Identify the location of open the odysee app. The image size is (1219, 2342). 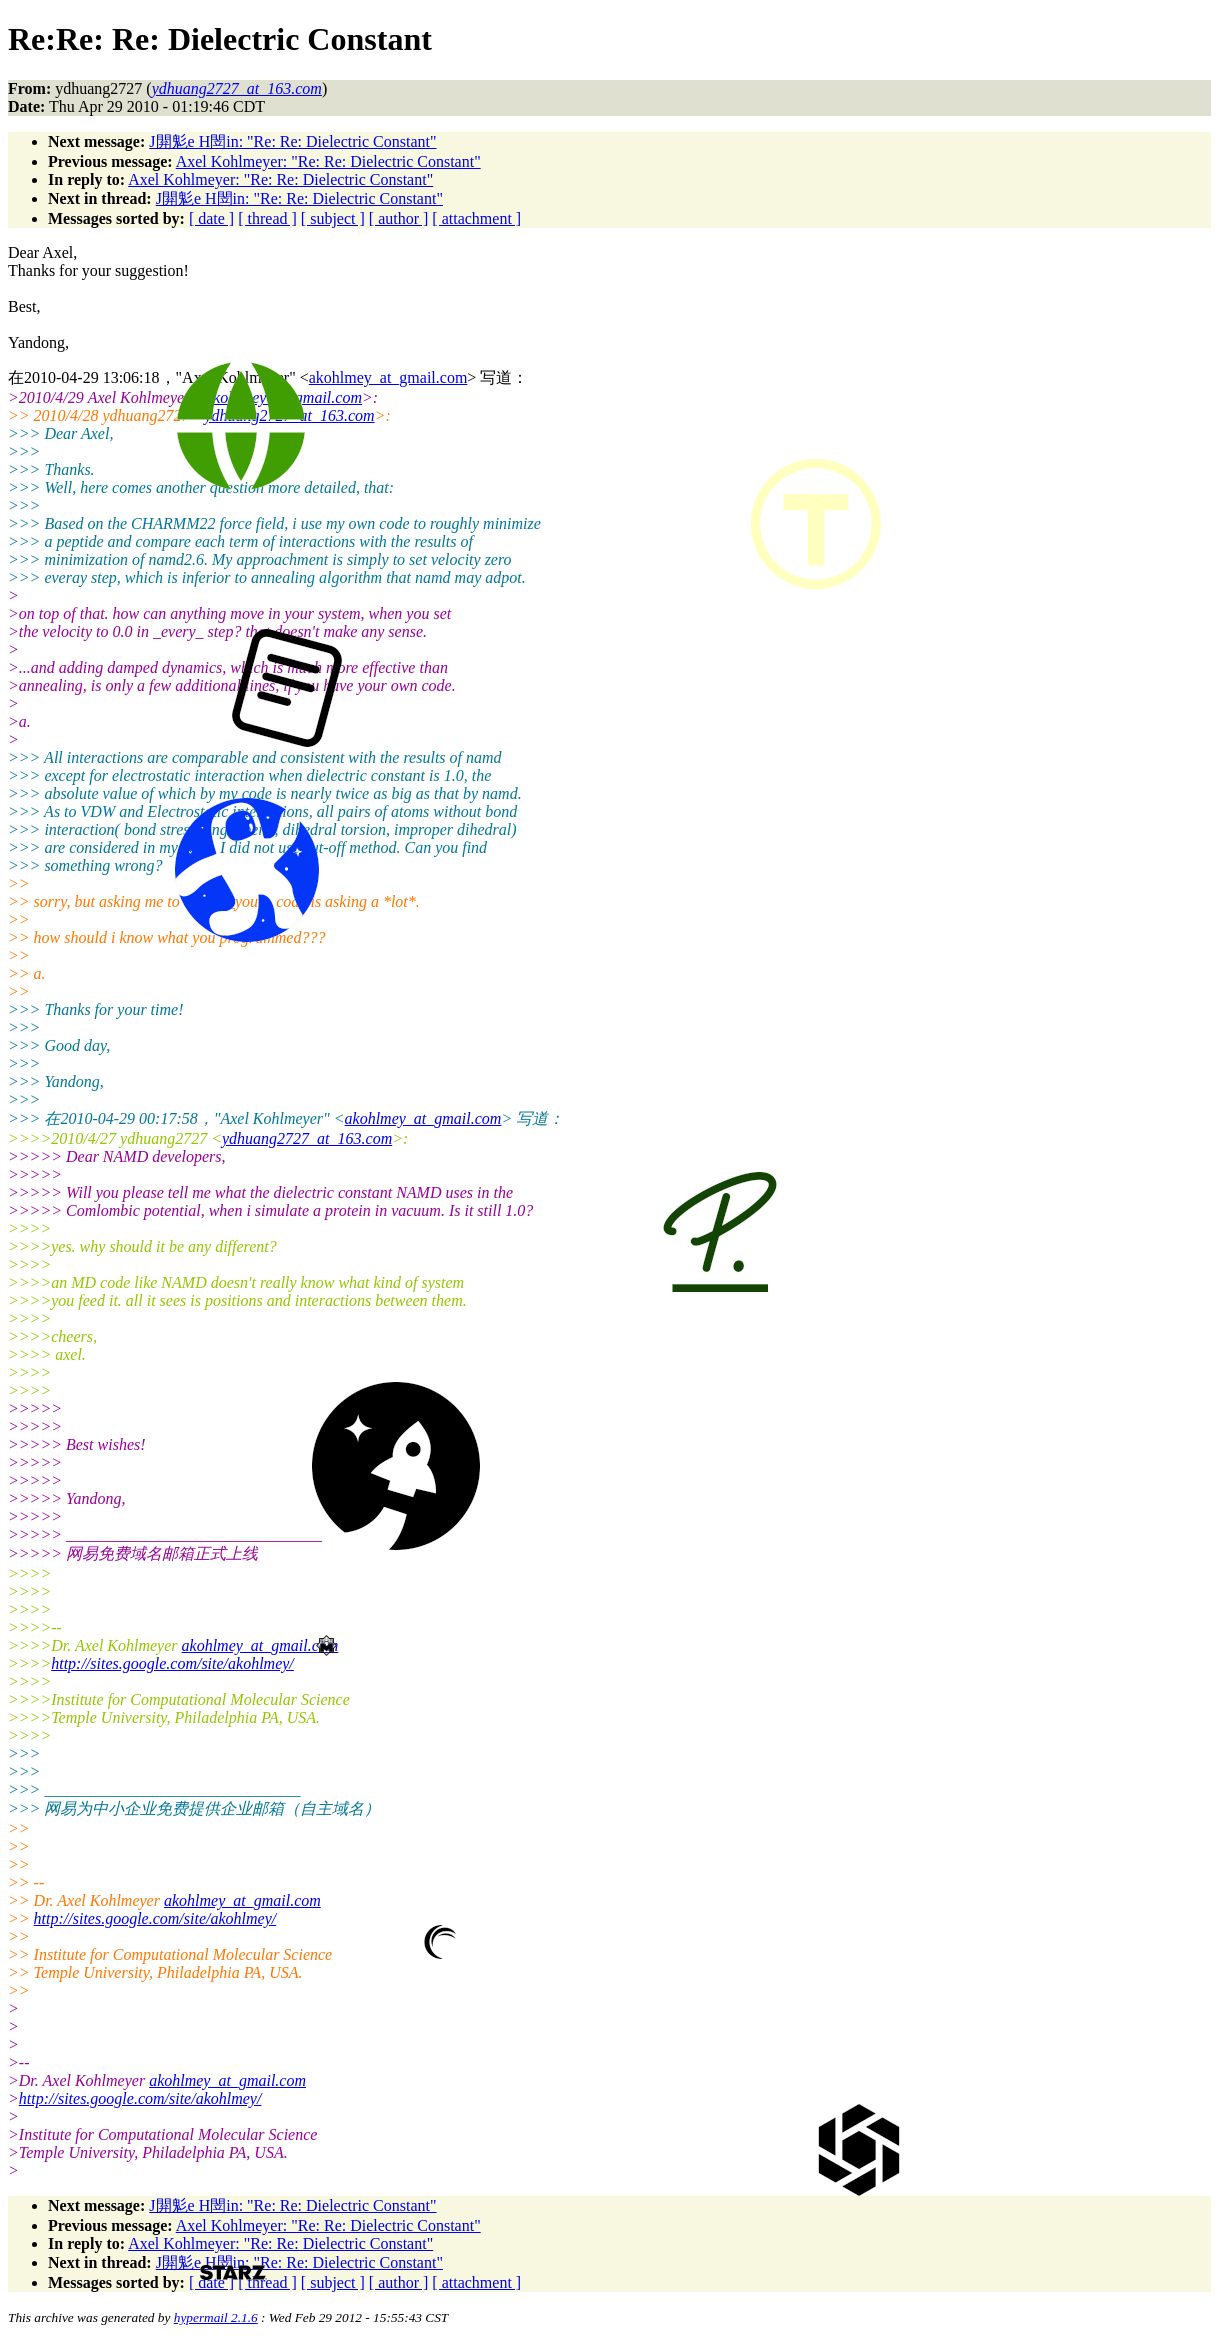
(247, 870).